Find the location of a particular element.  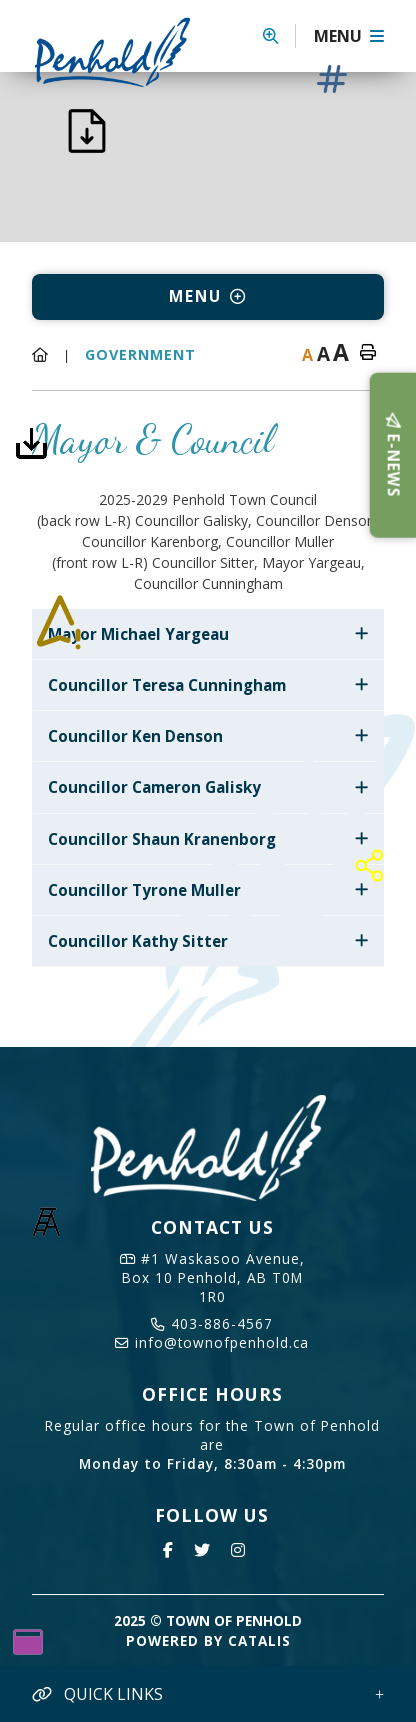

download file is located at coordinates (87, 131).